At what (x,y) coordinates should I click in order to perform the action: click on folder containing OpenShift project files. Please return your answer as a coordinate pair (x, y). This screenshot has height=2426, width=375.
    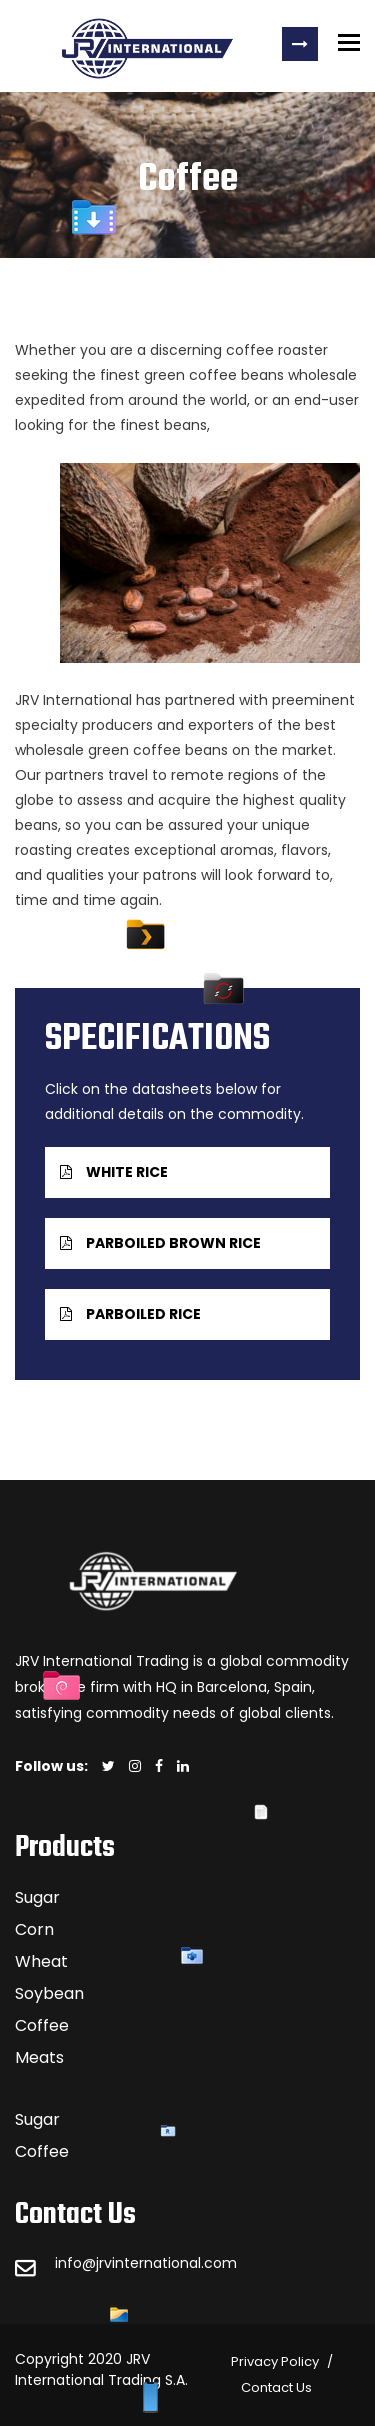
    Looking at the image, I should click on (223, 989).